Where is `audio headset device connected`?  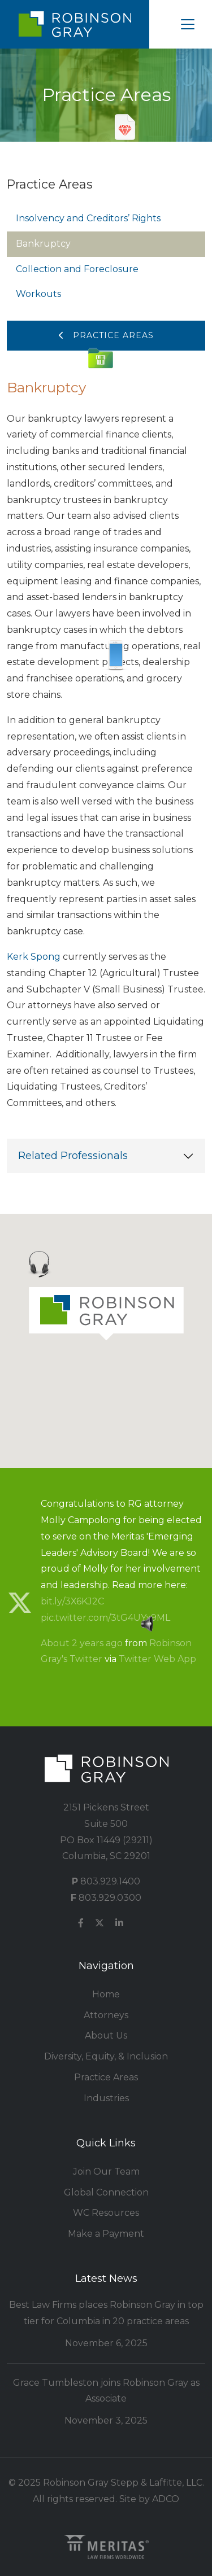 audio headset device connected is located at coordinates (39, 1264).